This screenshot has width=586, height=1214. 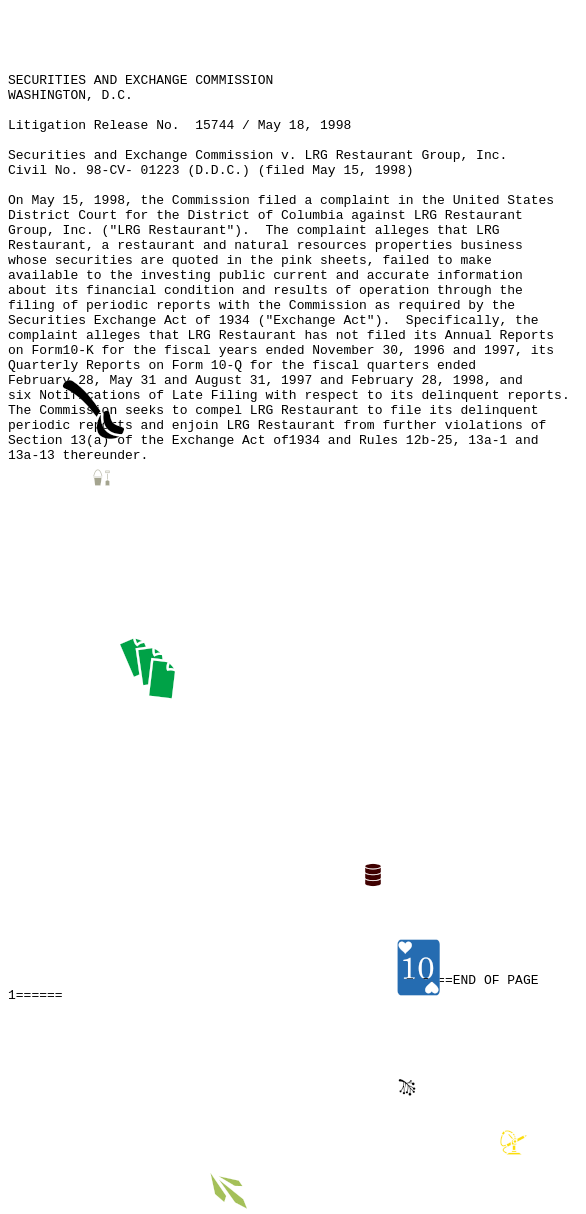 I want to click on ice cream scoop tool or utensil icon, so click(x=93, y=409).